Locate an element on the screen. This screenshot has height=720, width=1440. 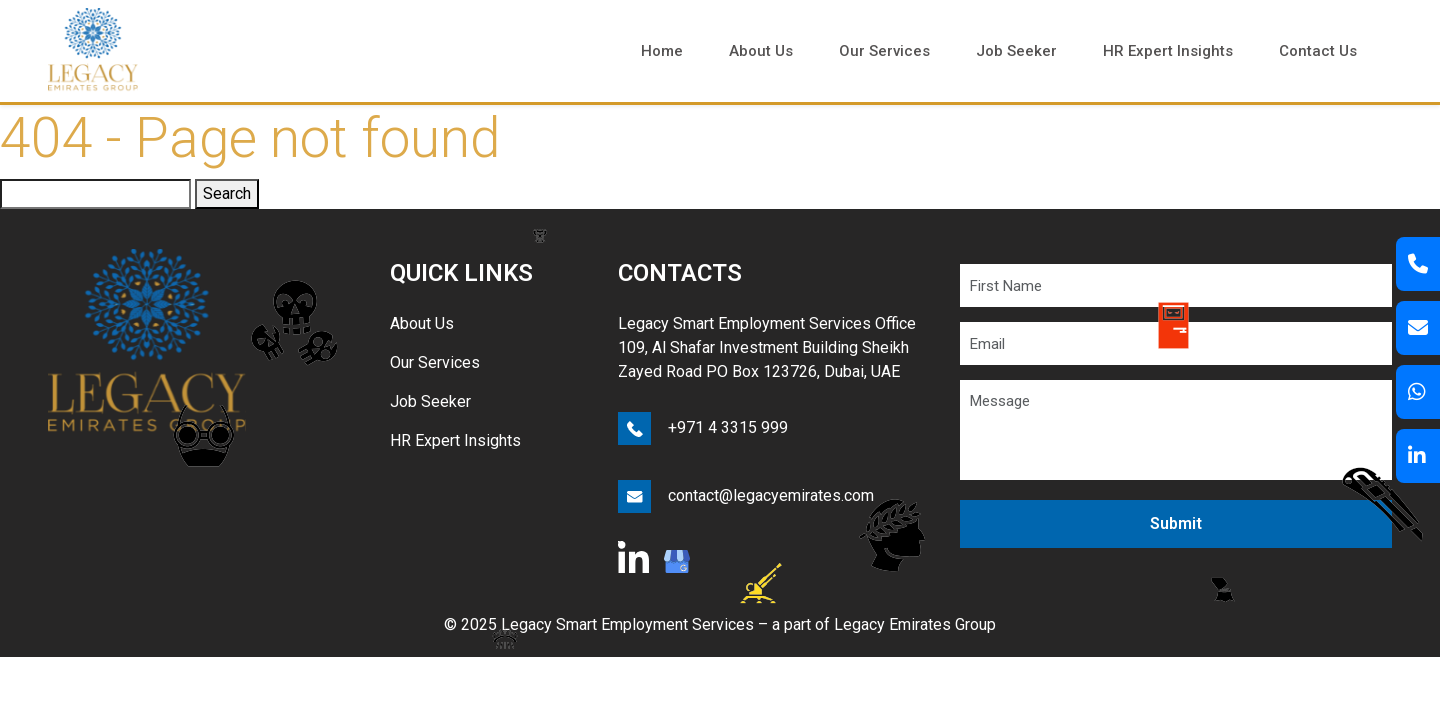
access japanese garden or zen-themed content is located at coordinates (505, 636).